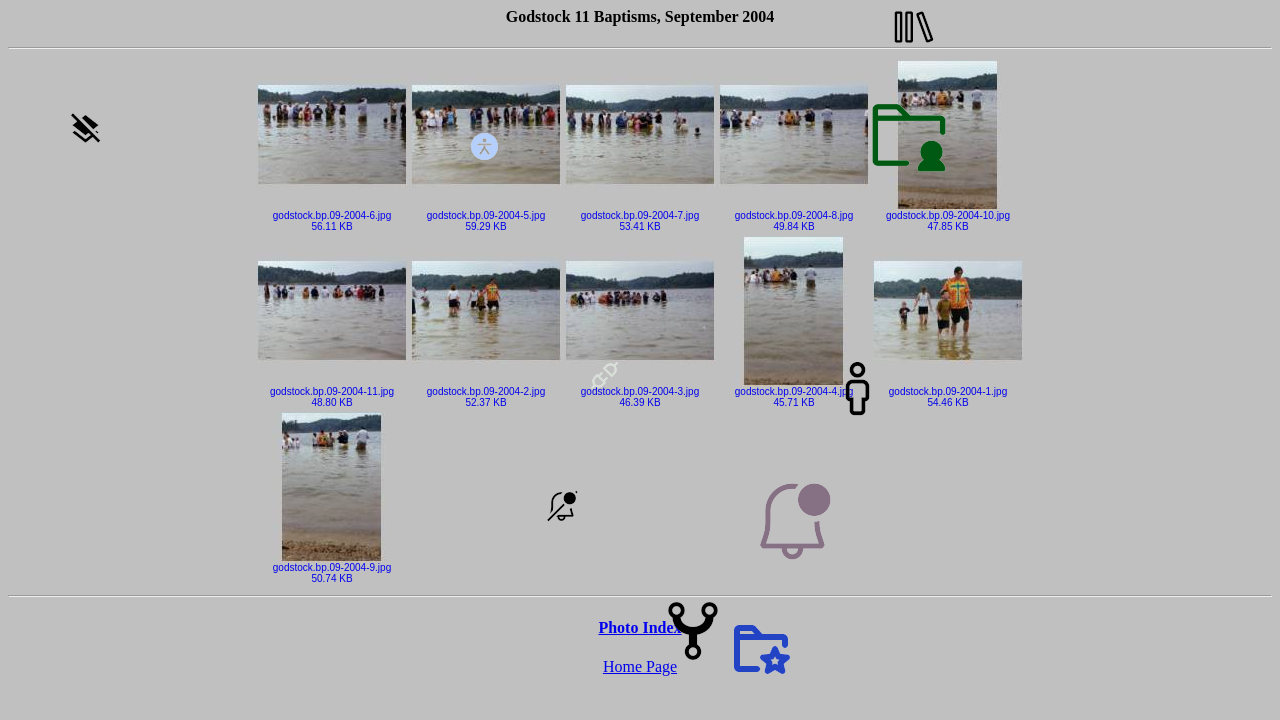 Image resolution: width=1280 pixels, height=720 pixels. Describe the element at coordinates (561, 506) in the screenshot. I see `notifications are muted but unread alerts exist` at that location.